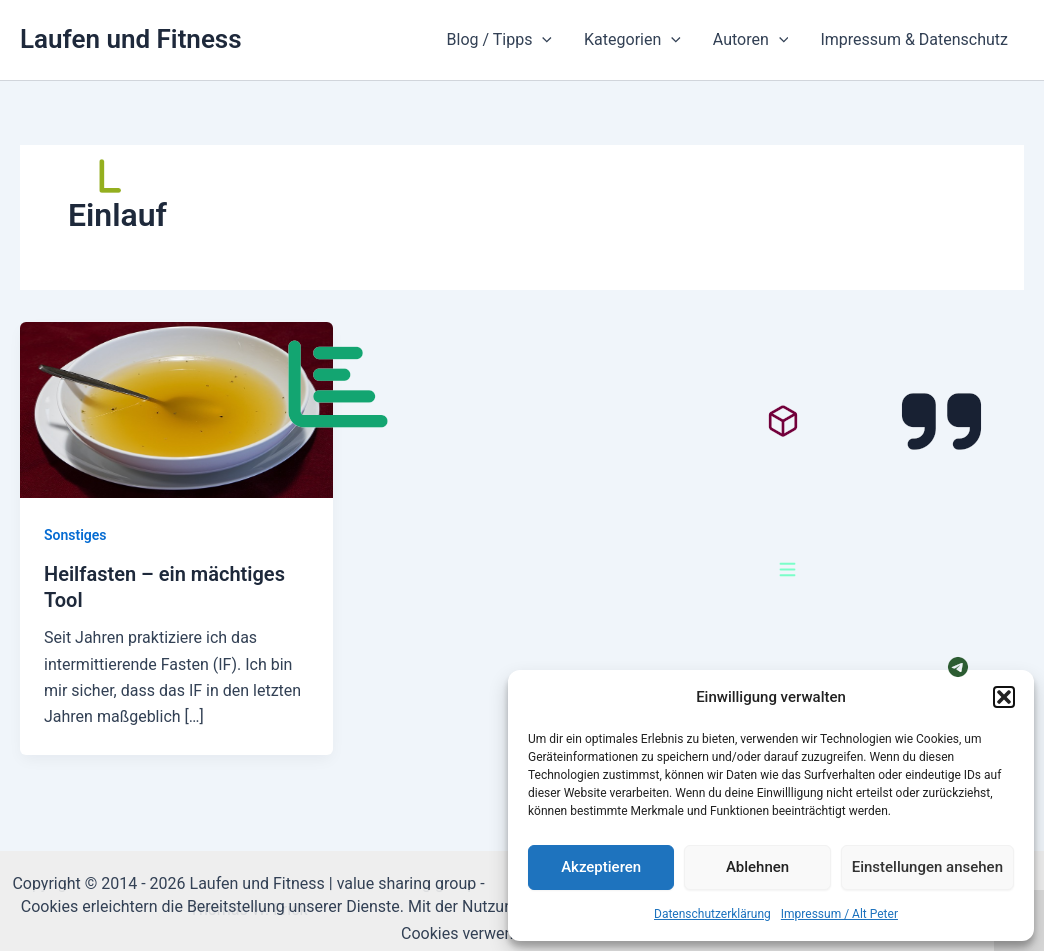  What do you see at coordinates (958, 667) in the screenshot?
I see `open Telegram messaging app` at bounding box center [958, 667].